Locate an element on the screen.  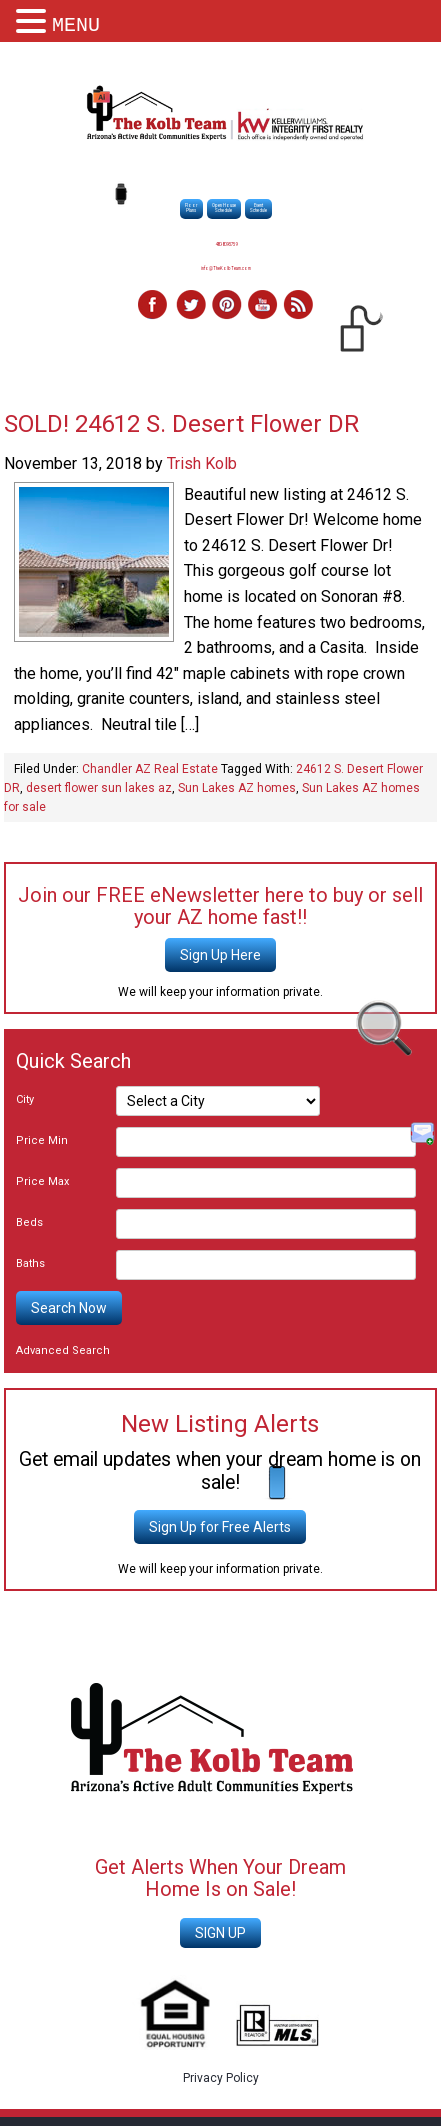
colorimeter device for color calibration is located at coordinates (360, 328).